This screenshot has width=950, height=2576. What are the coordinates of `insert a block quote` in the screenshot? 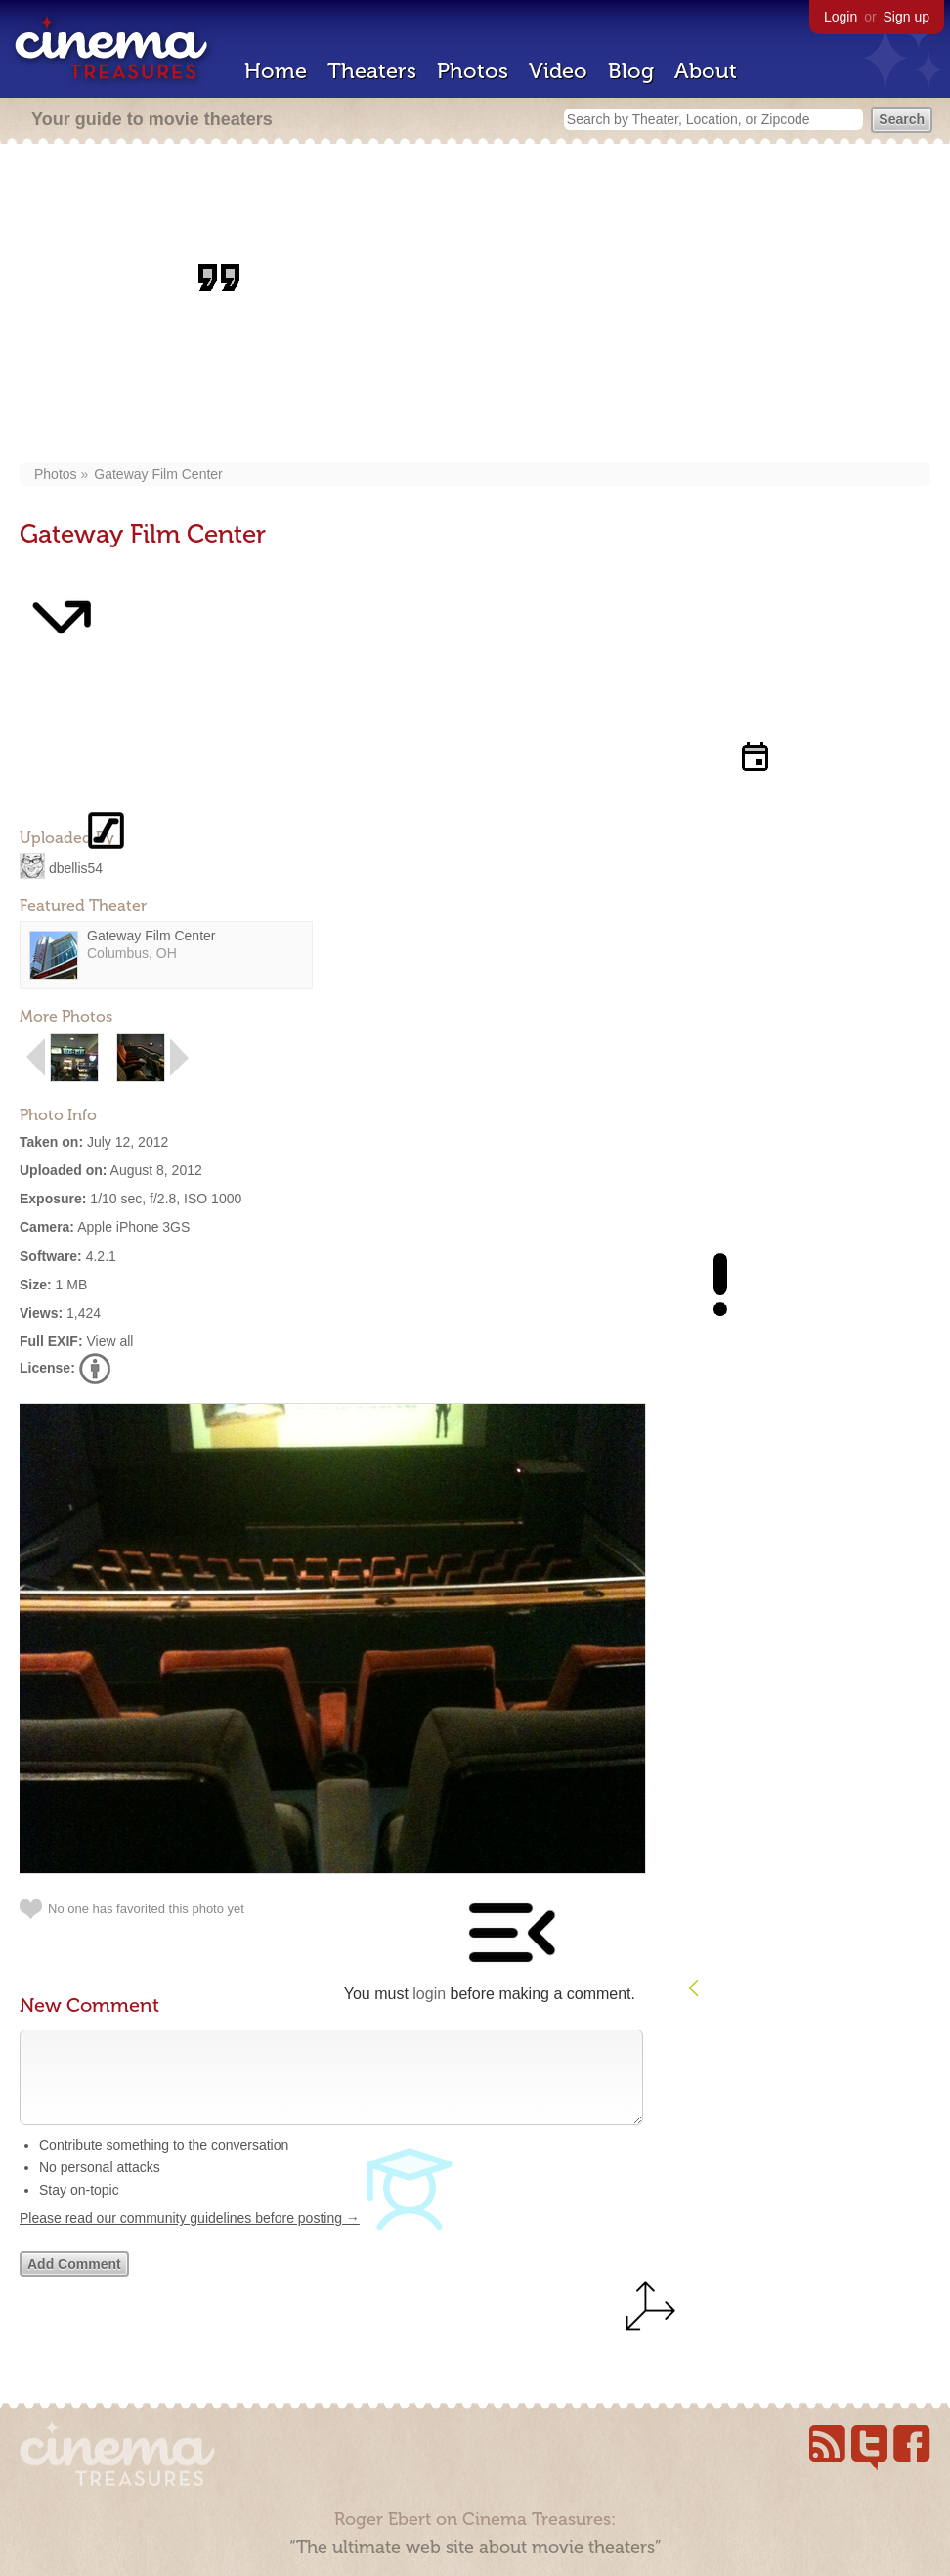 It's located at (219, 278).